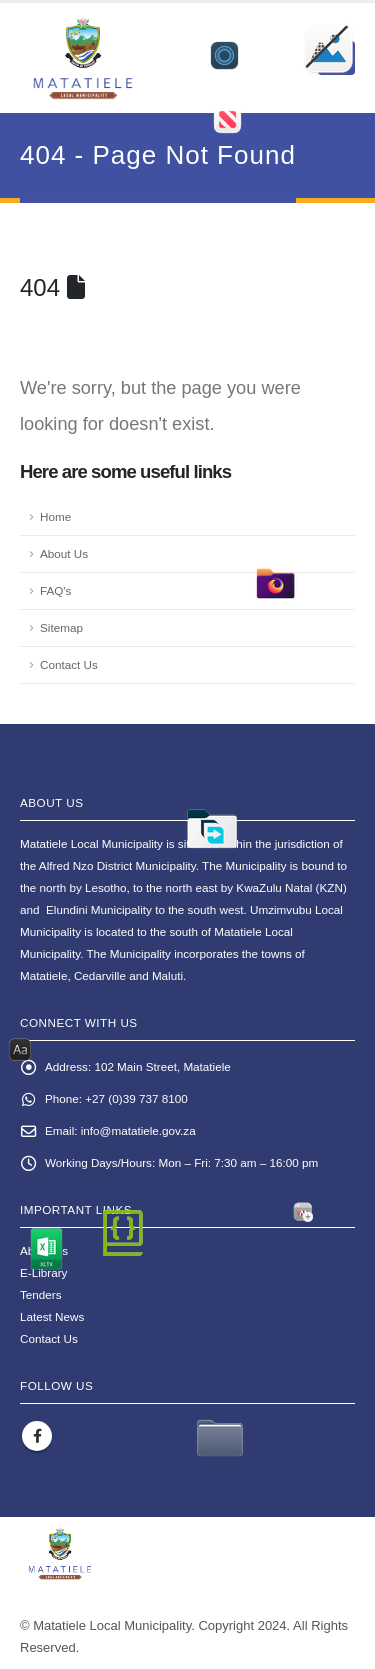 The image size is (375, 1669). Describe the element at coordinates (220, 1438) in the screenshot. I see `open folder to view contents` at that location.